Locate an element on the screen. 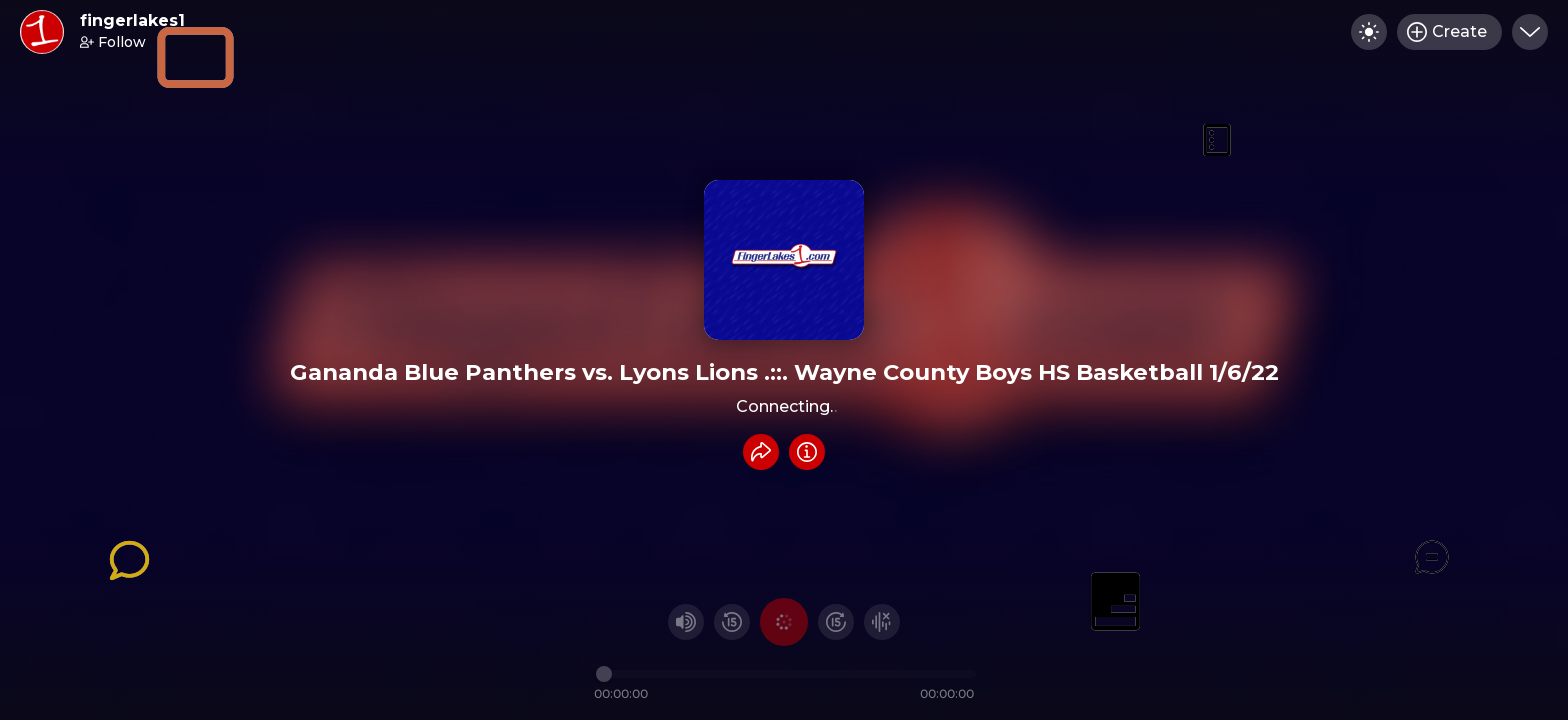 This screenshot has height=720, width=1568. view or open film script is located at coordinates (1217, 140).